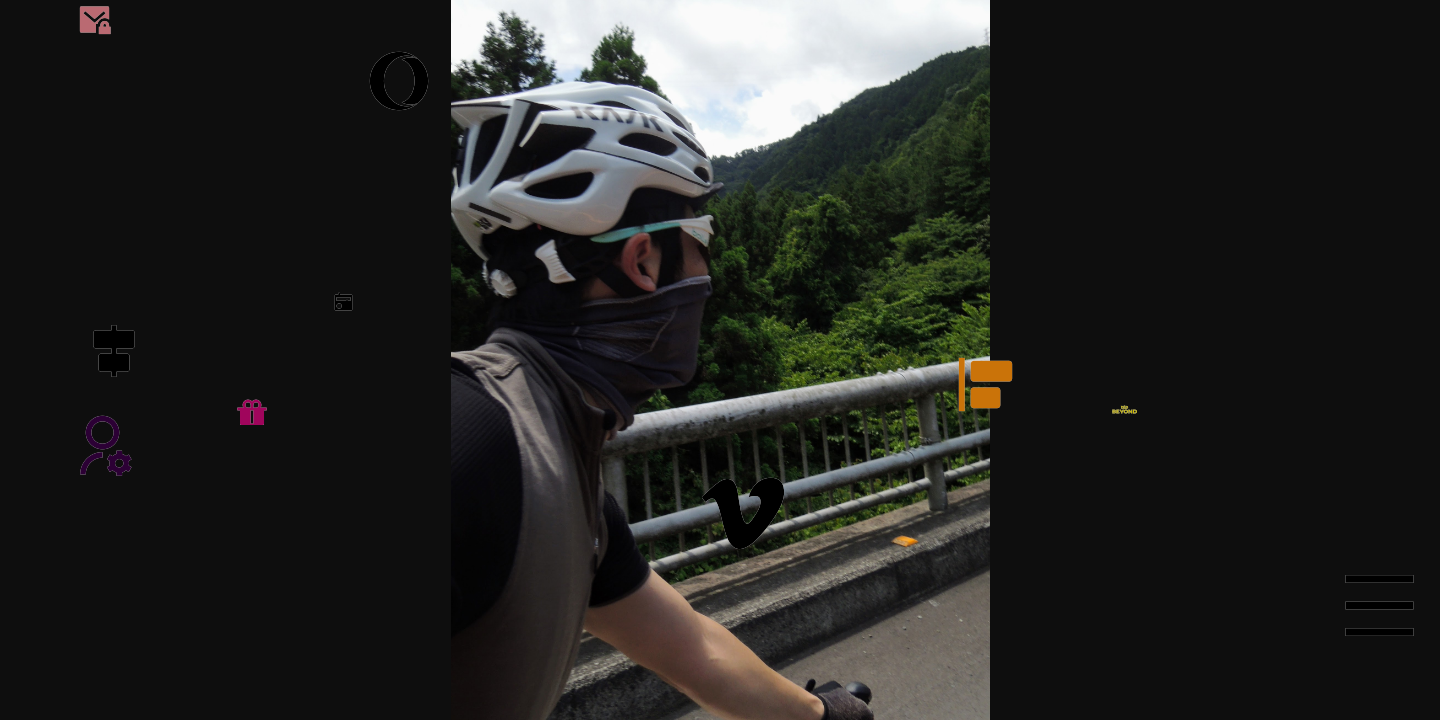  I want to click on open opera browser, so click(399, 81).